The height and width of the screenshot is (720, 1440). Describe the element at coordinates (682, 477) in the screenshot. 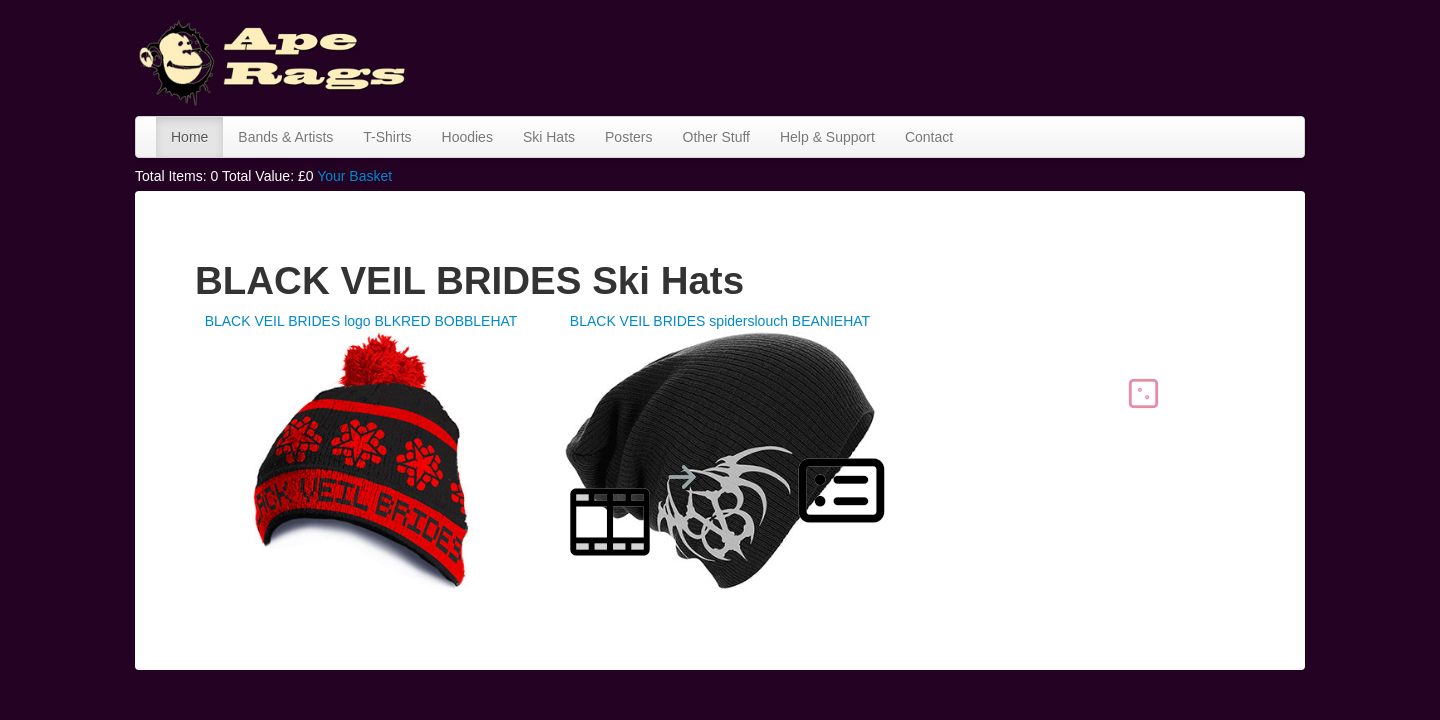

I see `navigate to the next item or screen` at that location.